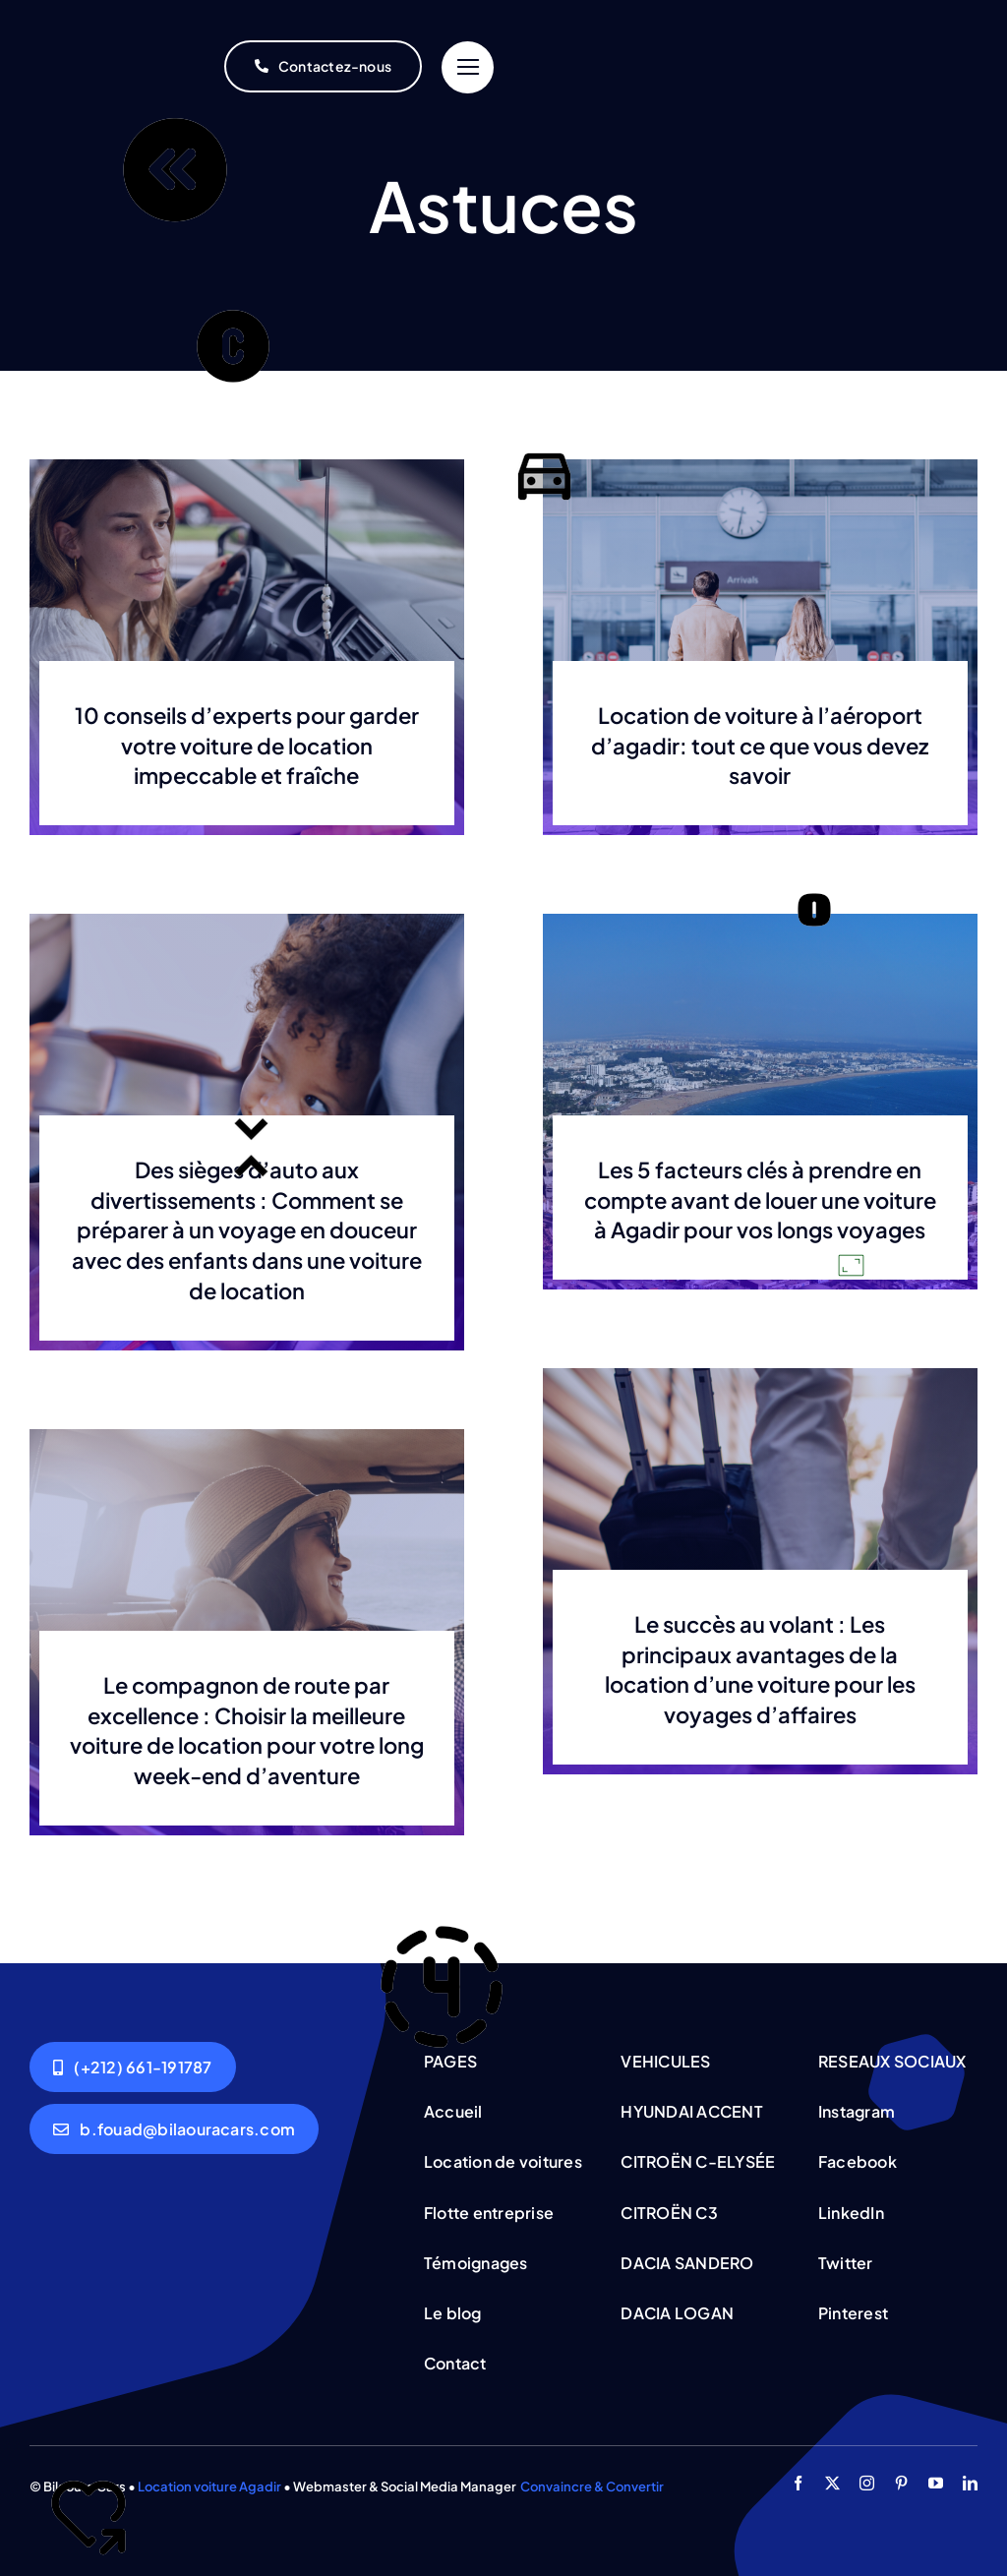  Describe the element at coordinates (814, 910) in the screenshot. I see `view more information` at that location.